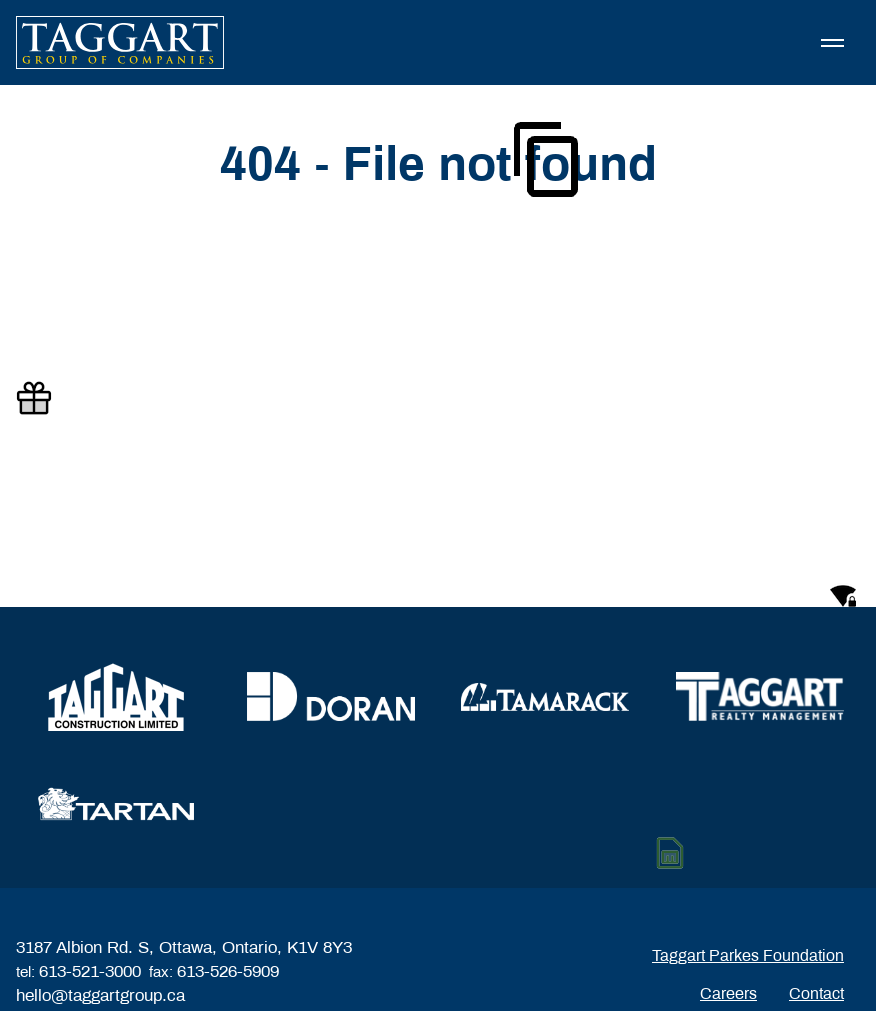 The height and width of the screenshot is (1011, 876). Describe the element at coordinates (547, 159) in the screenshot. I see `copy to clipboard` at that location.